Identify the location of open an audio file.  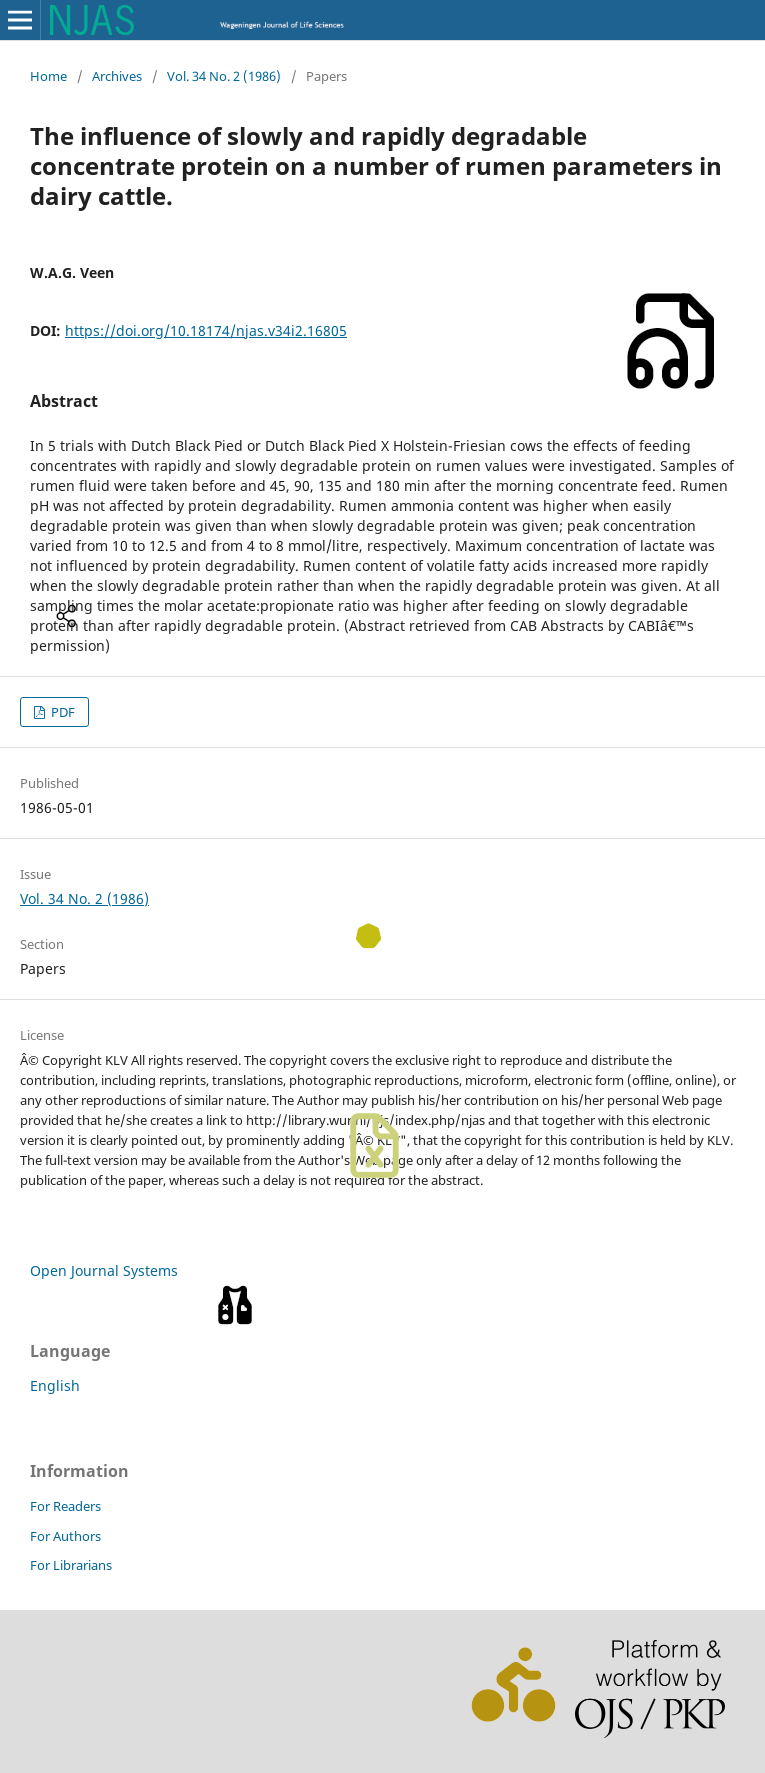
(675, 341).